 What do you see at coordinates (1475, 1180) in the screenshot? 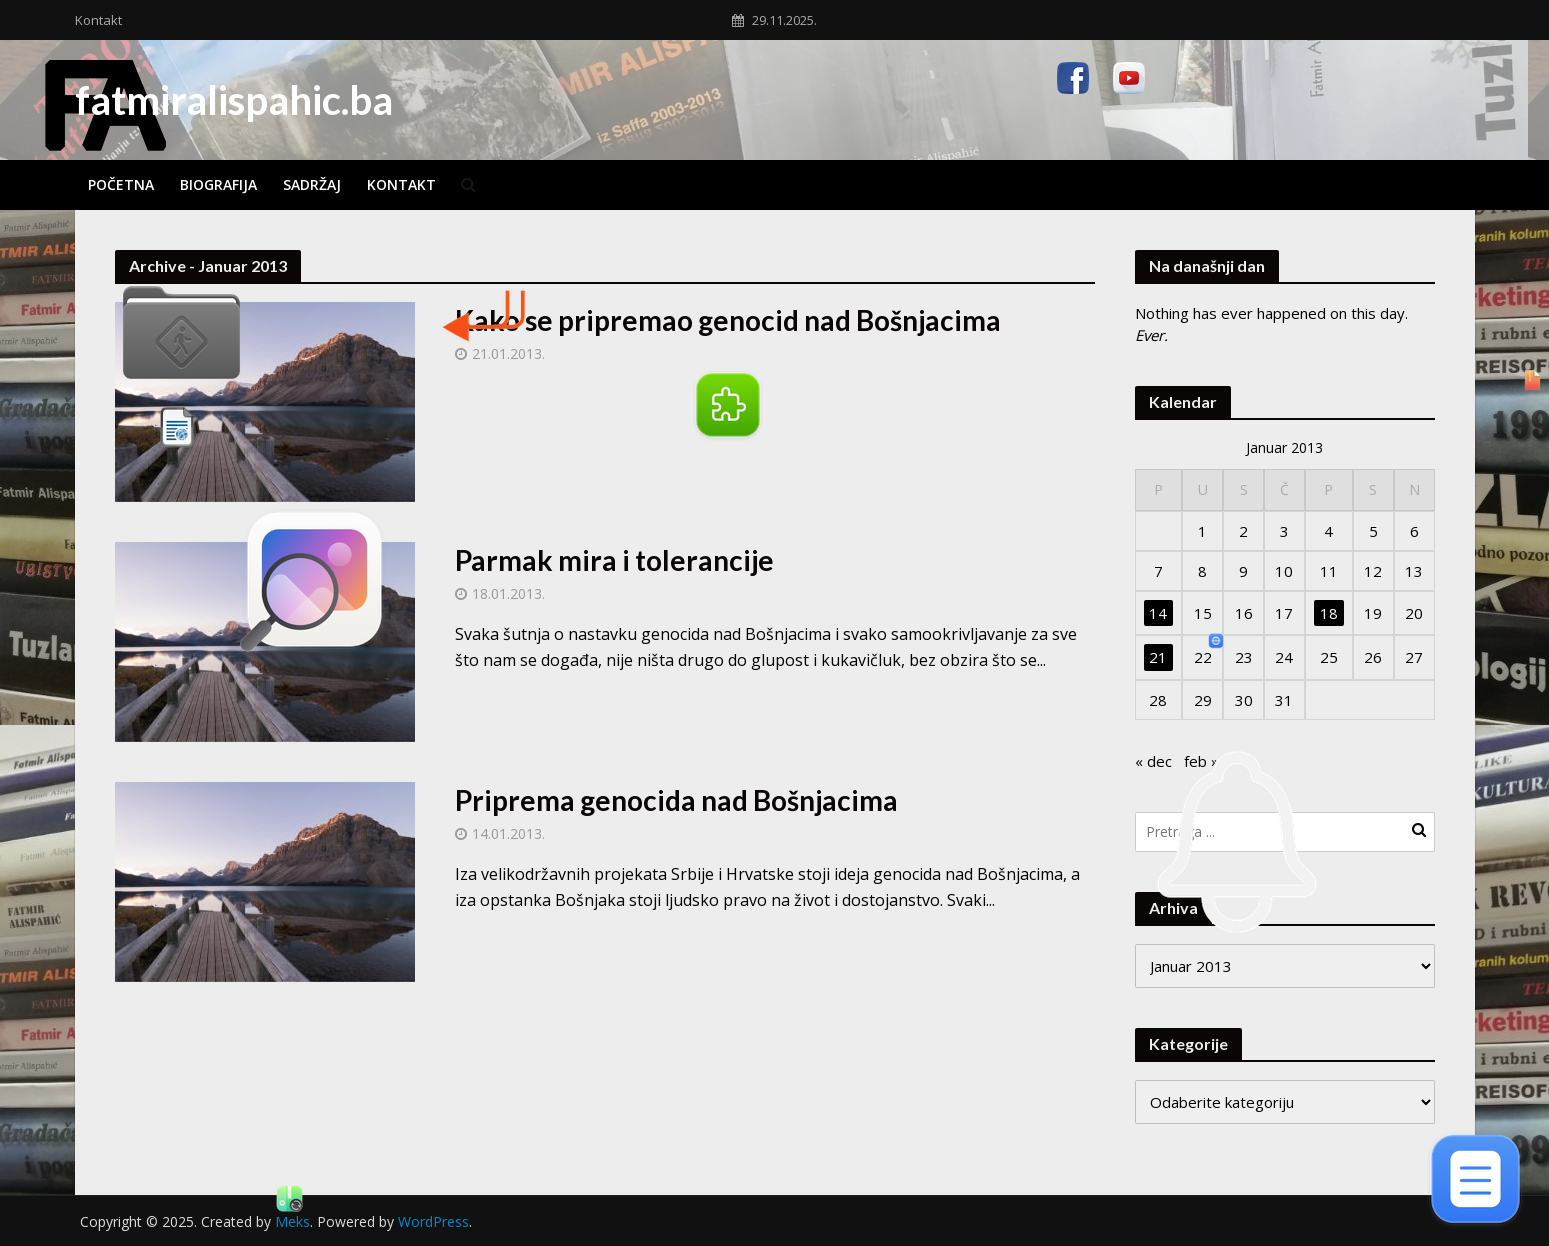
I see `open system actions or shortcuts settings` at bounding box center [1475, 1180].